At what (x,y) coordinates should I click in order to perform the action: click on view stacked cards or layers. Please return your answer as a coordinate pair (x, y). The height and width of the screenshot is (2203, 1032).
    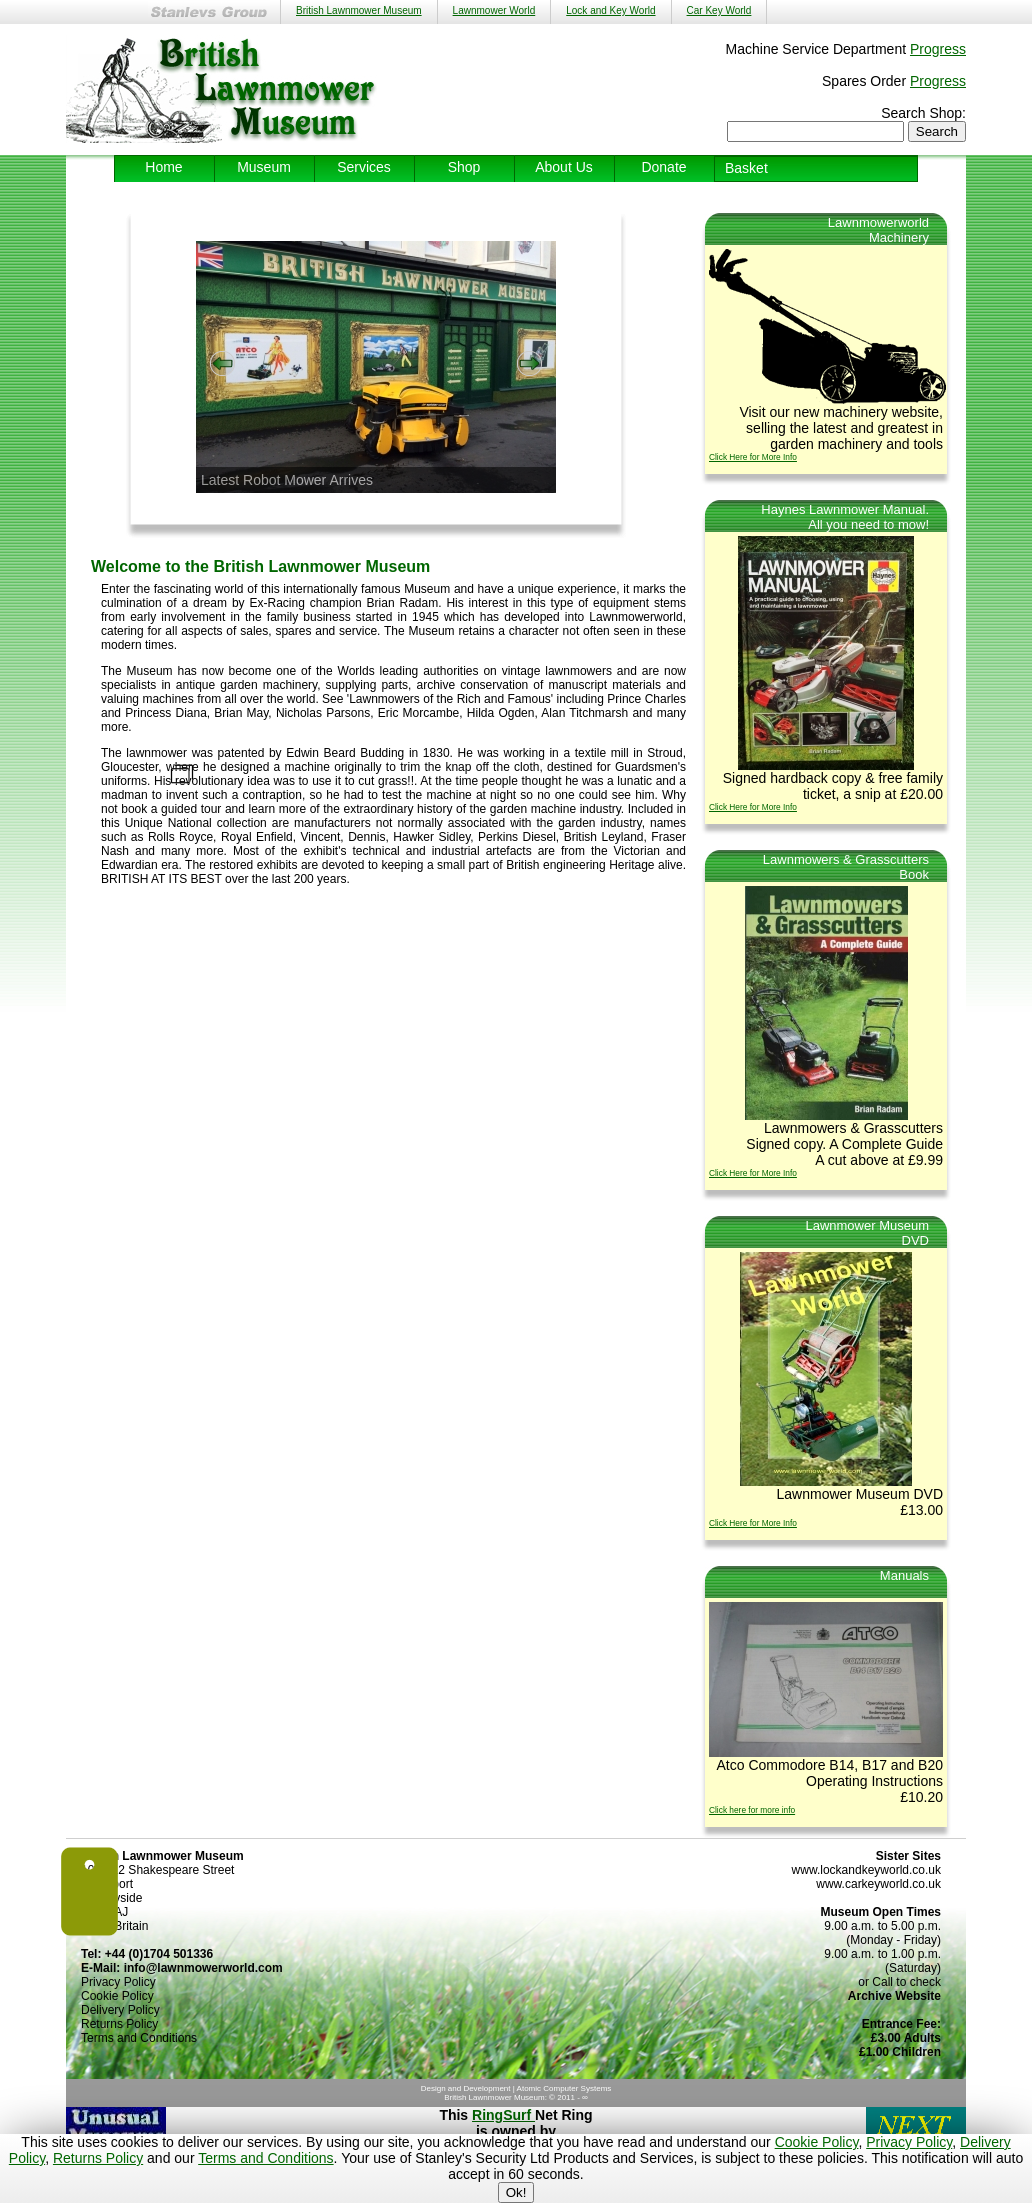
    Looking at the image, I should click on (182, 774).